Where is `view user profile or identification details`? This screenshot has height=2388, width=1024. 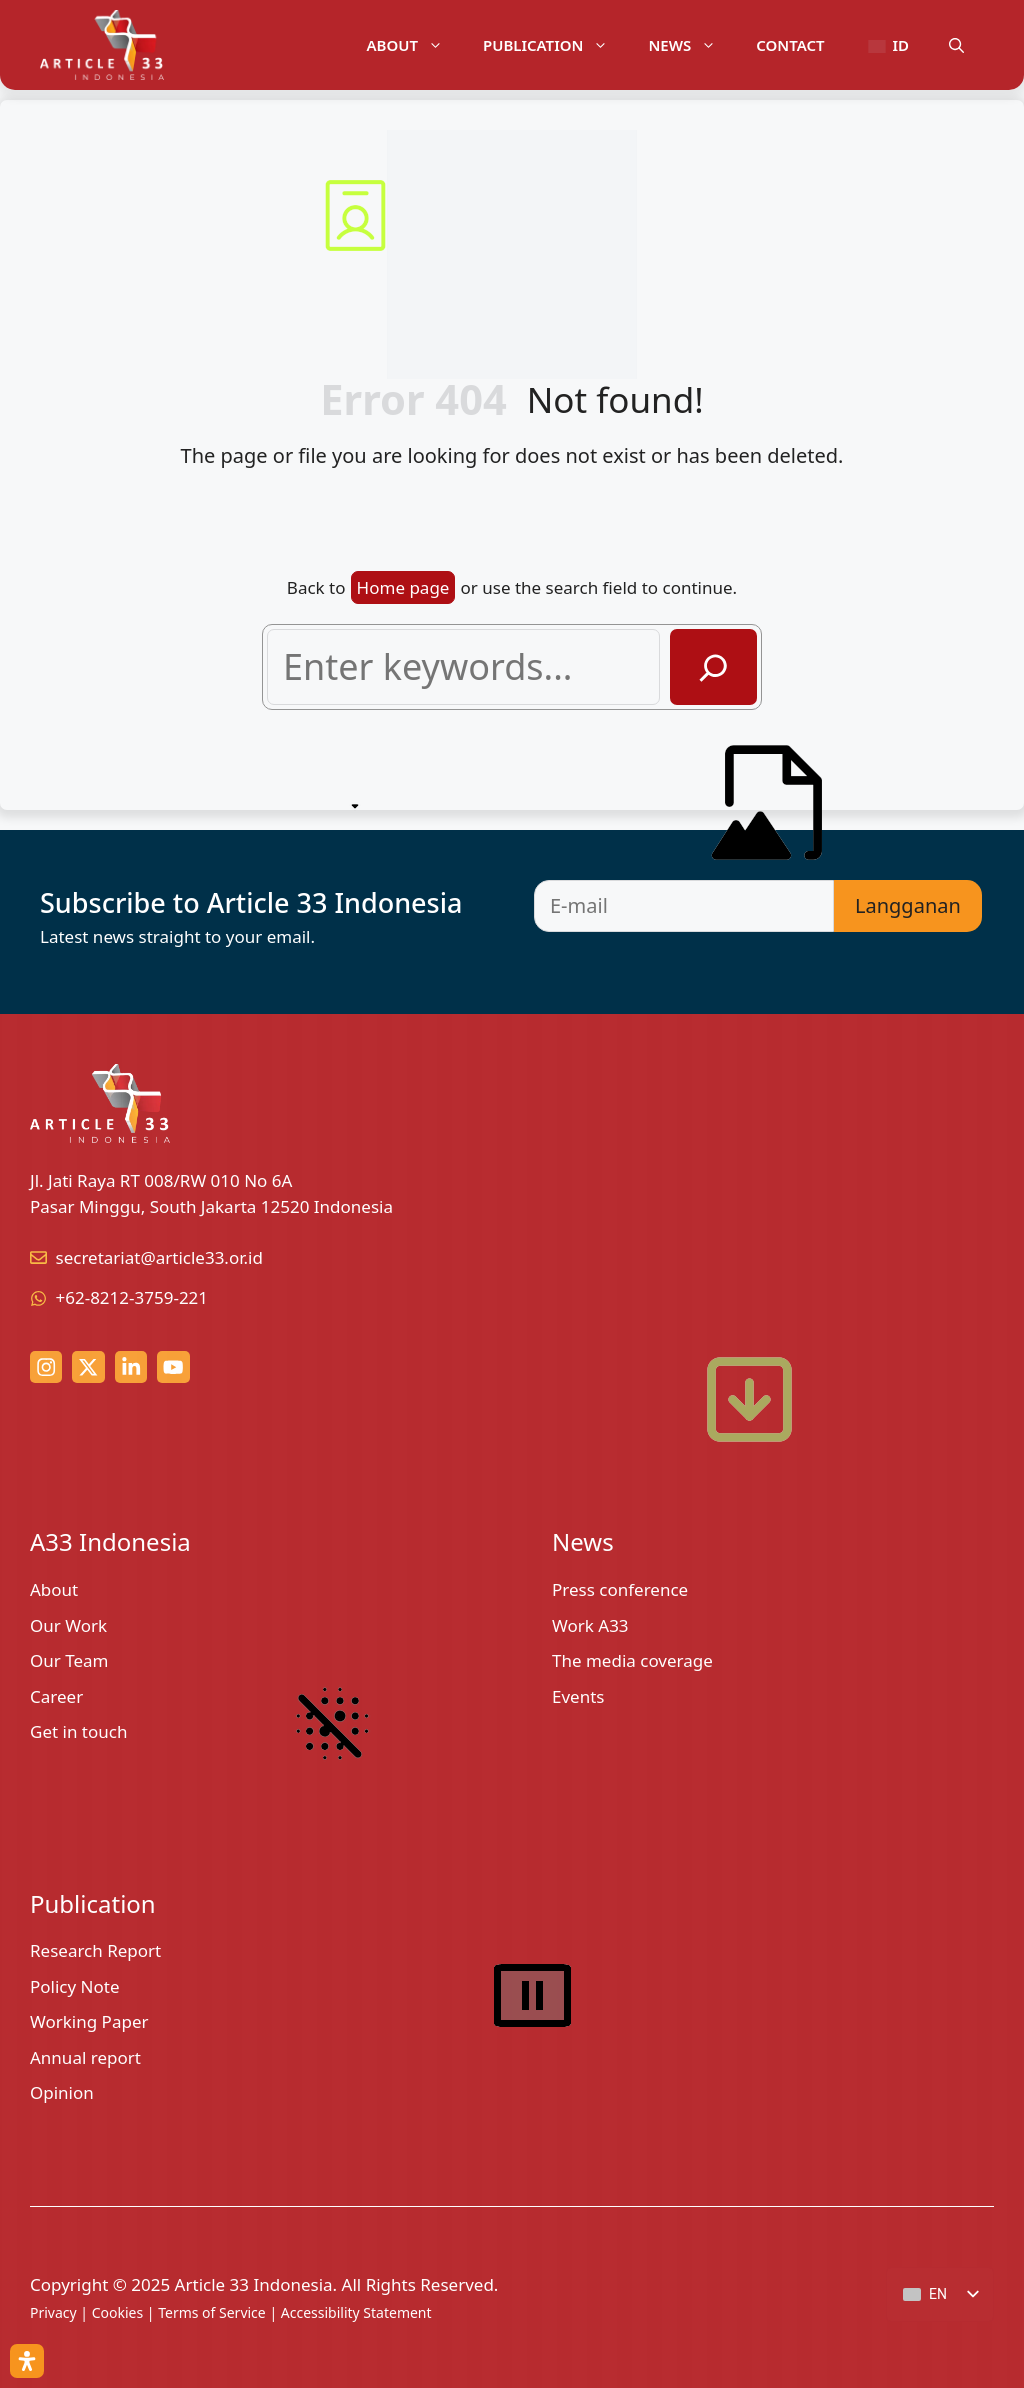 view user profile or identification details is located at coordinates (355, 215).